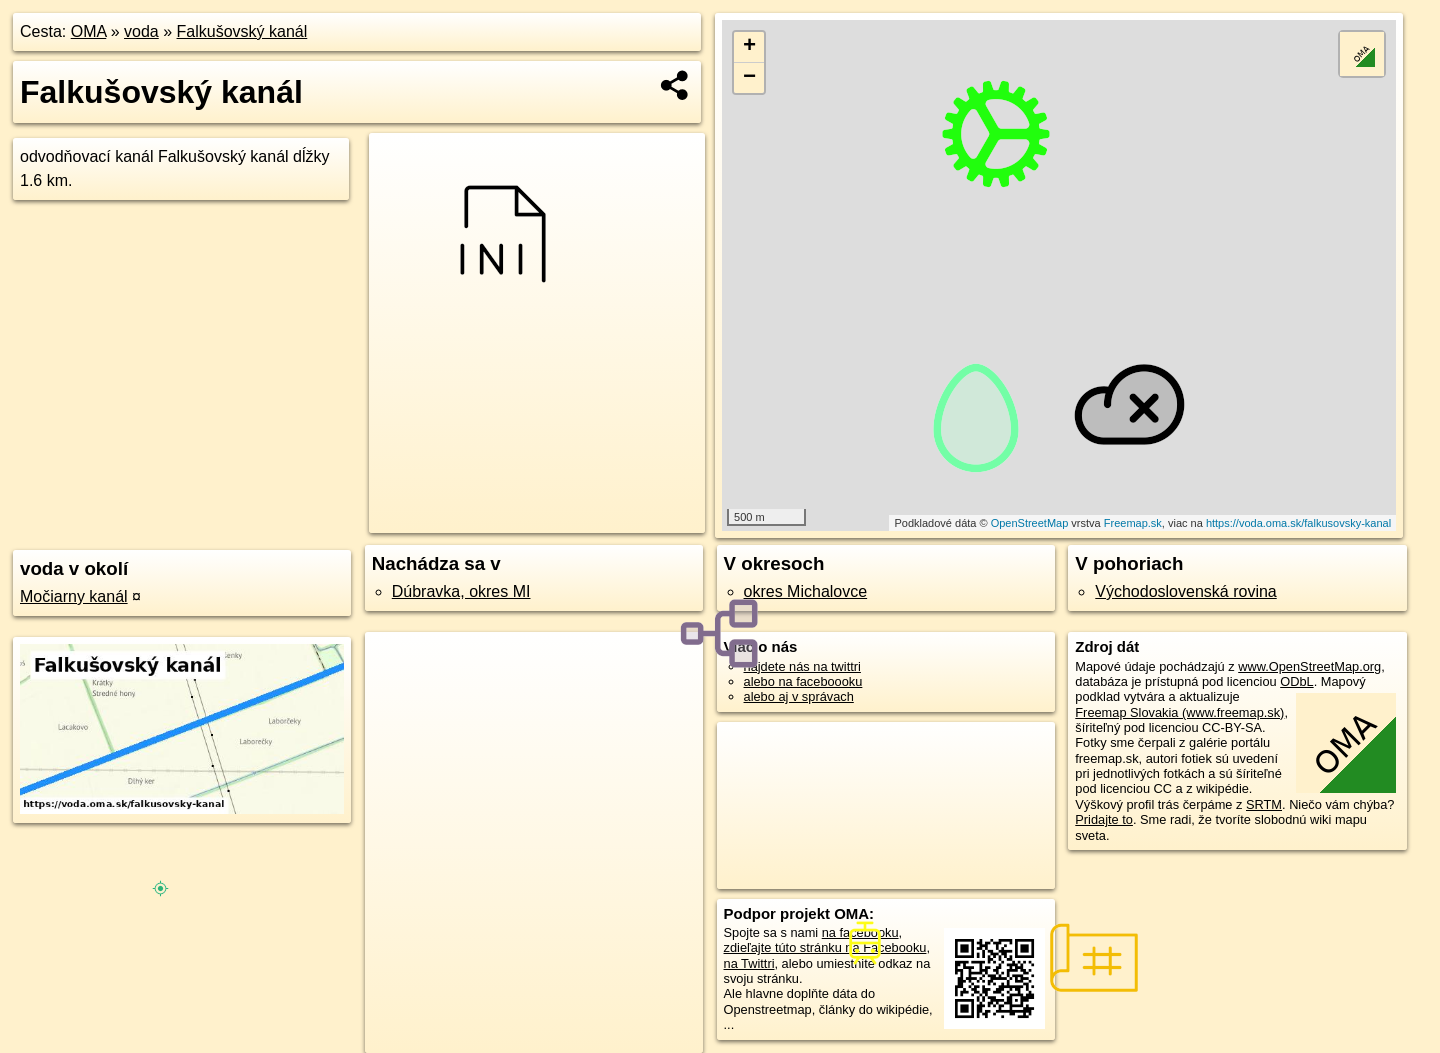  Describe the element at coordinates (1094, 961) in the screenshot. I see `view project blueprints or schematics` at that location.